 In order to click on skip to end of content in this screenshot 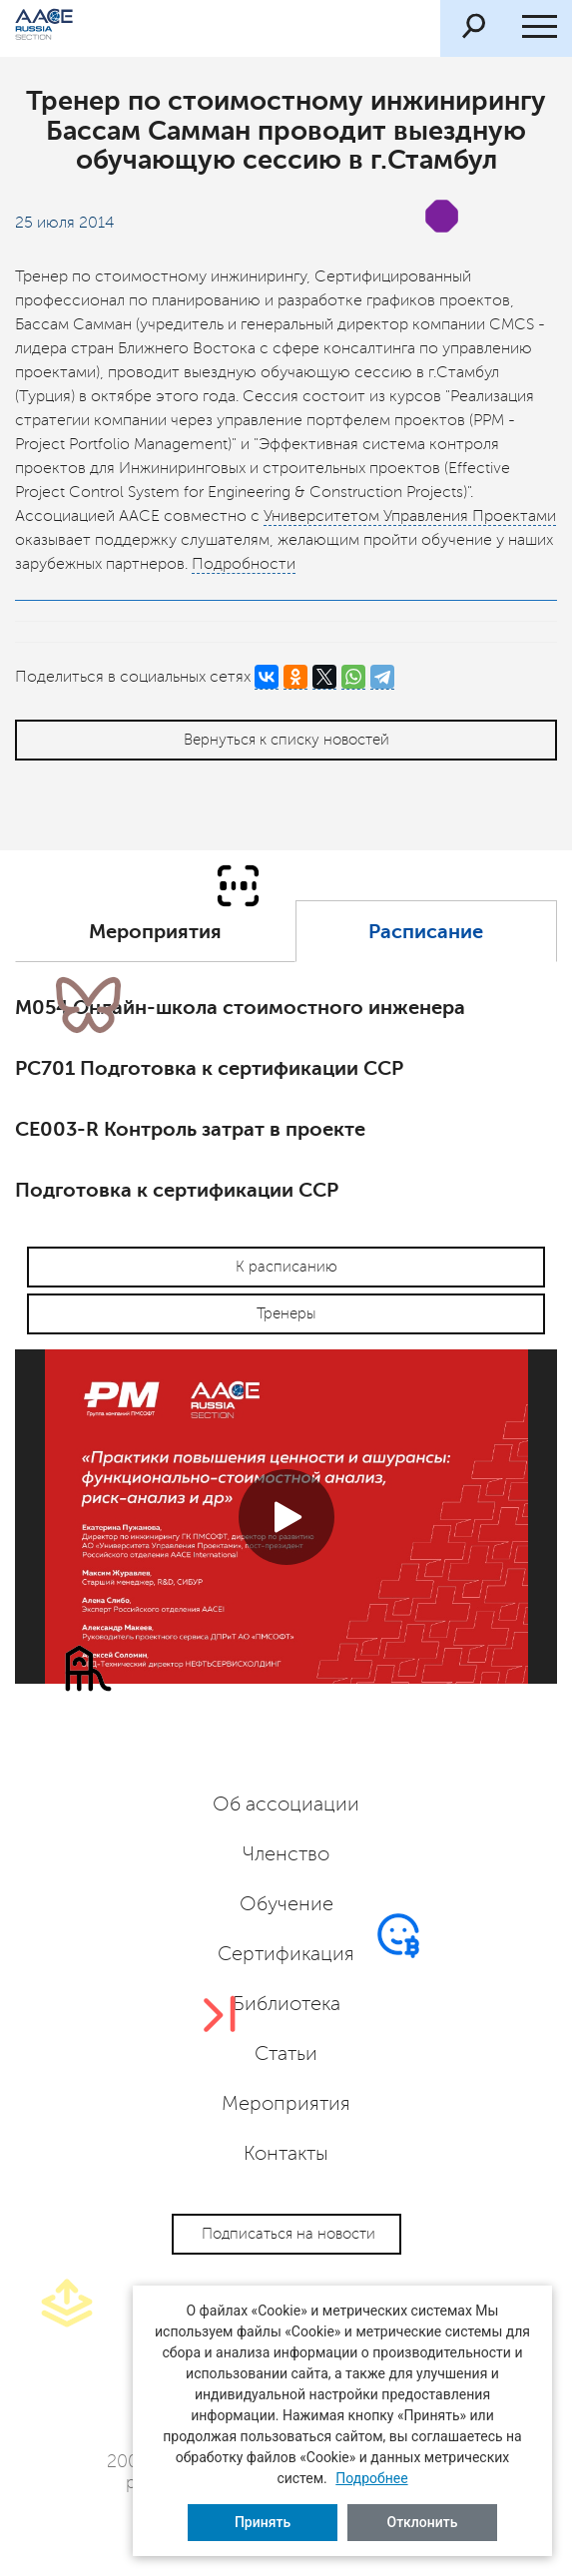, I will do `click(221, 2015)`.